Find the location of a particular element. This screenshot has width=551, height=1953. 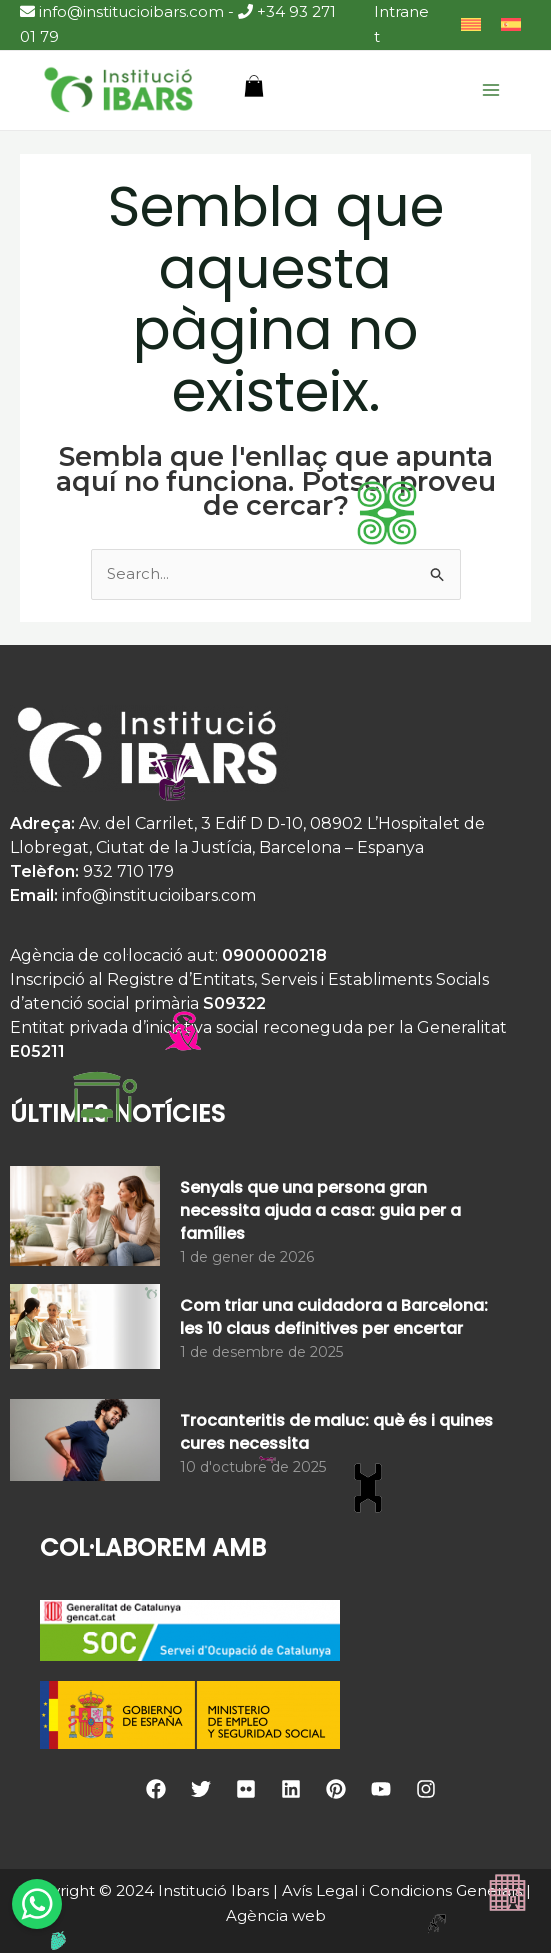

enable airplane mode is located at coordinates (267, 1459).